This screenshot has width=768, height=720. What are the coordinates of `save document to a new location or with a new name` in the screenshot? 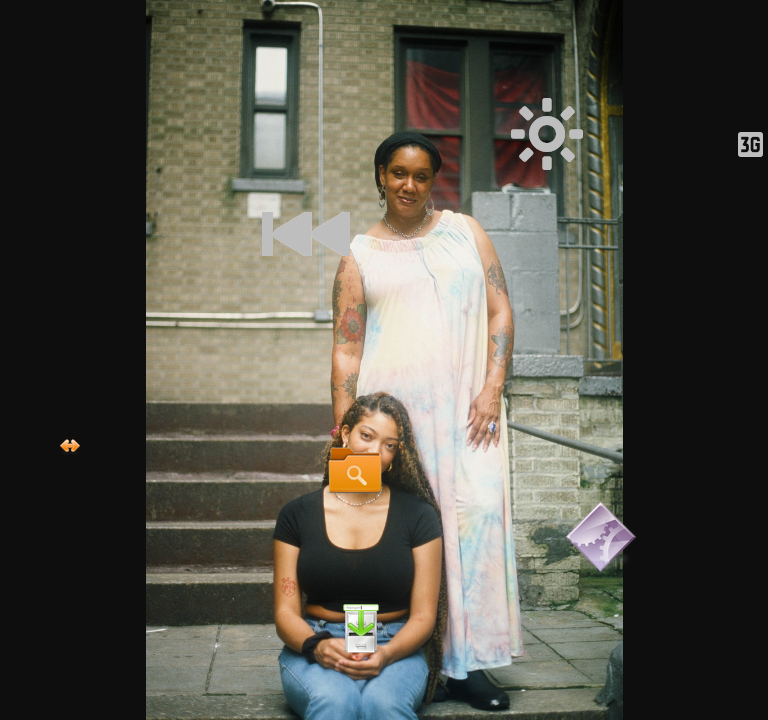 It's located at (361, 630).